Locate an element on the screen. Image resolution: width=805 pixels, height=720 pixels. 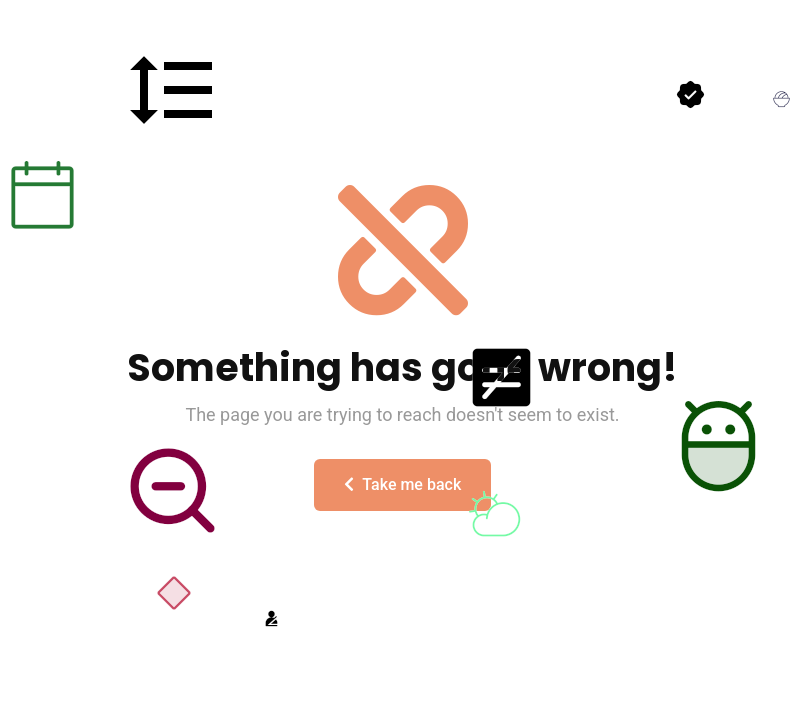
adjust line spacing in text is located at coordinates (172, 90).